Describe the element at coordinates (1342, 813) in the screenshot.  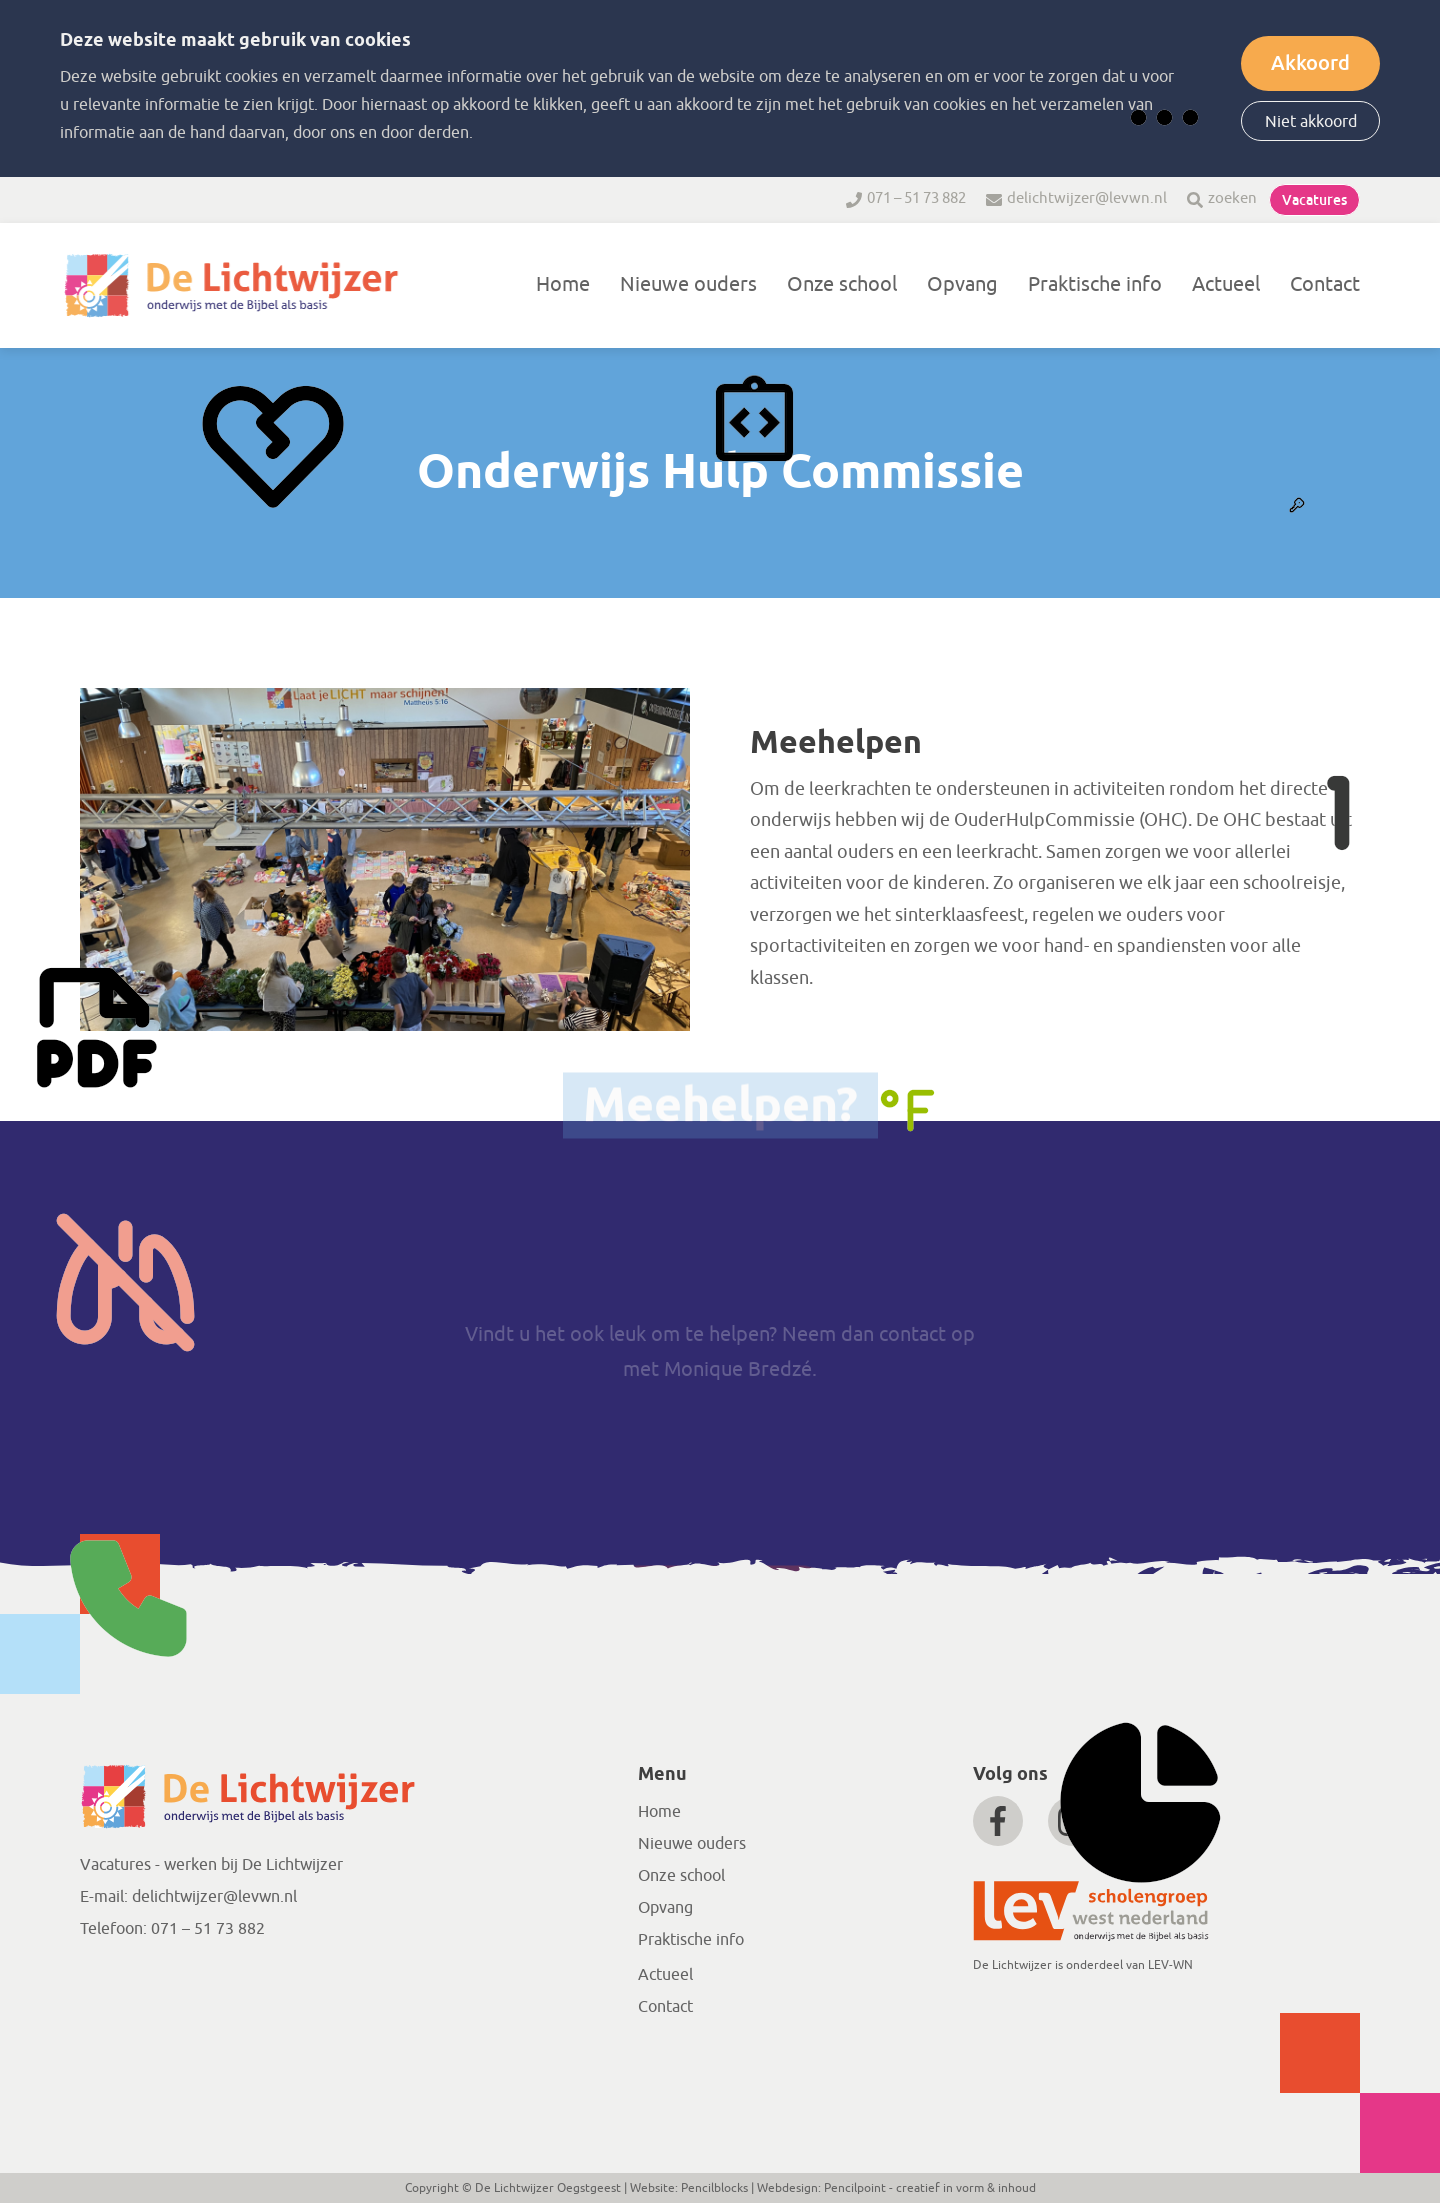
I see `indicates first item or top priority` at that location.